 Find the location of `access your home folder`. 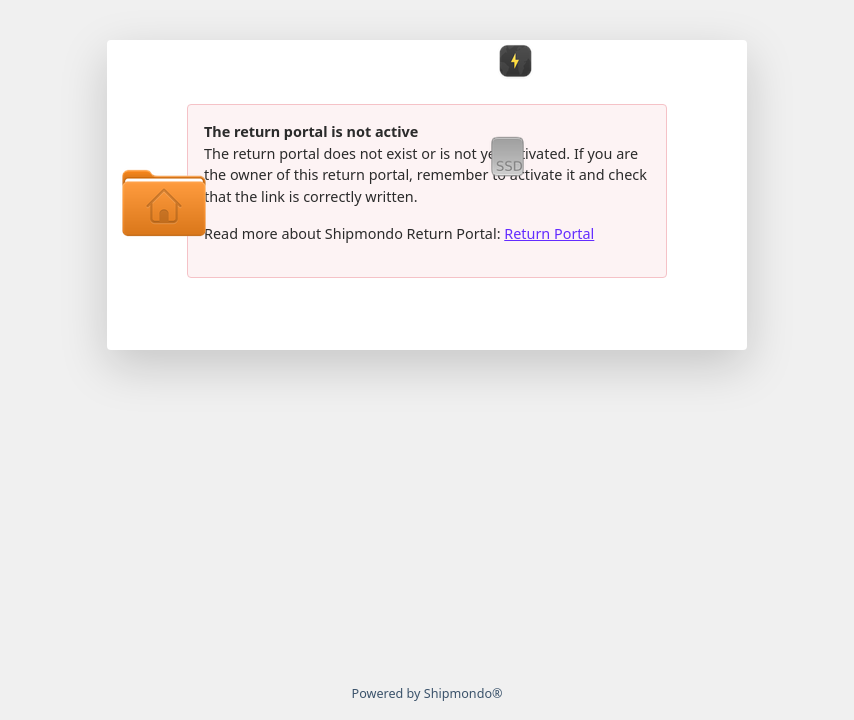

access your home folder is located at coordinates (164, 203).